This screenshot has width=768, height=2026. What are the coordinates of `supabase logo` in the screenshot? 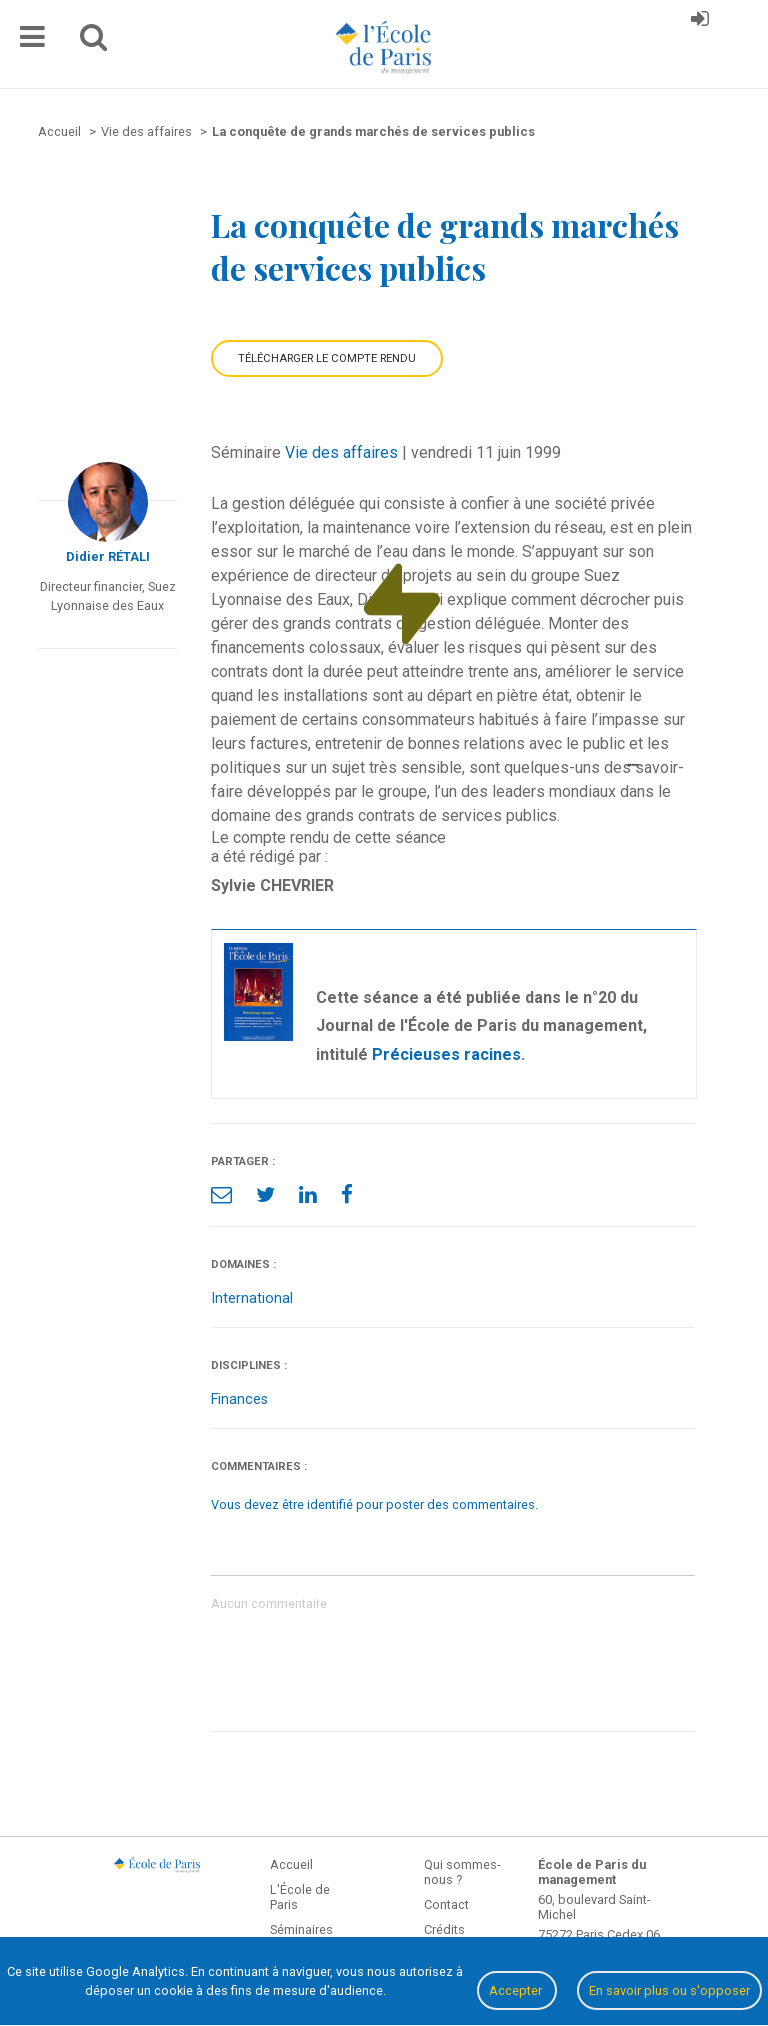 It's located at (402, 604).